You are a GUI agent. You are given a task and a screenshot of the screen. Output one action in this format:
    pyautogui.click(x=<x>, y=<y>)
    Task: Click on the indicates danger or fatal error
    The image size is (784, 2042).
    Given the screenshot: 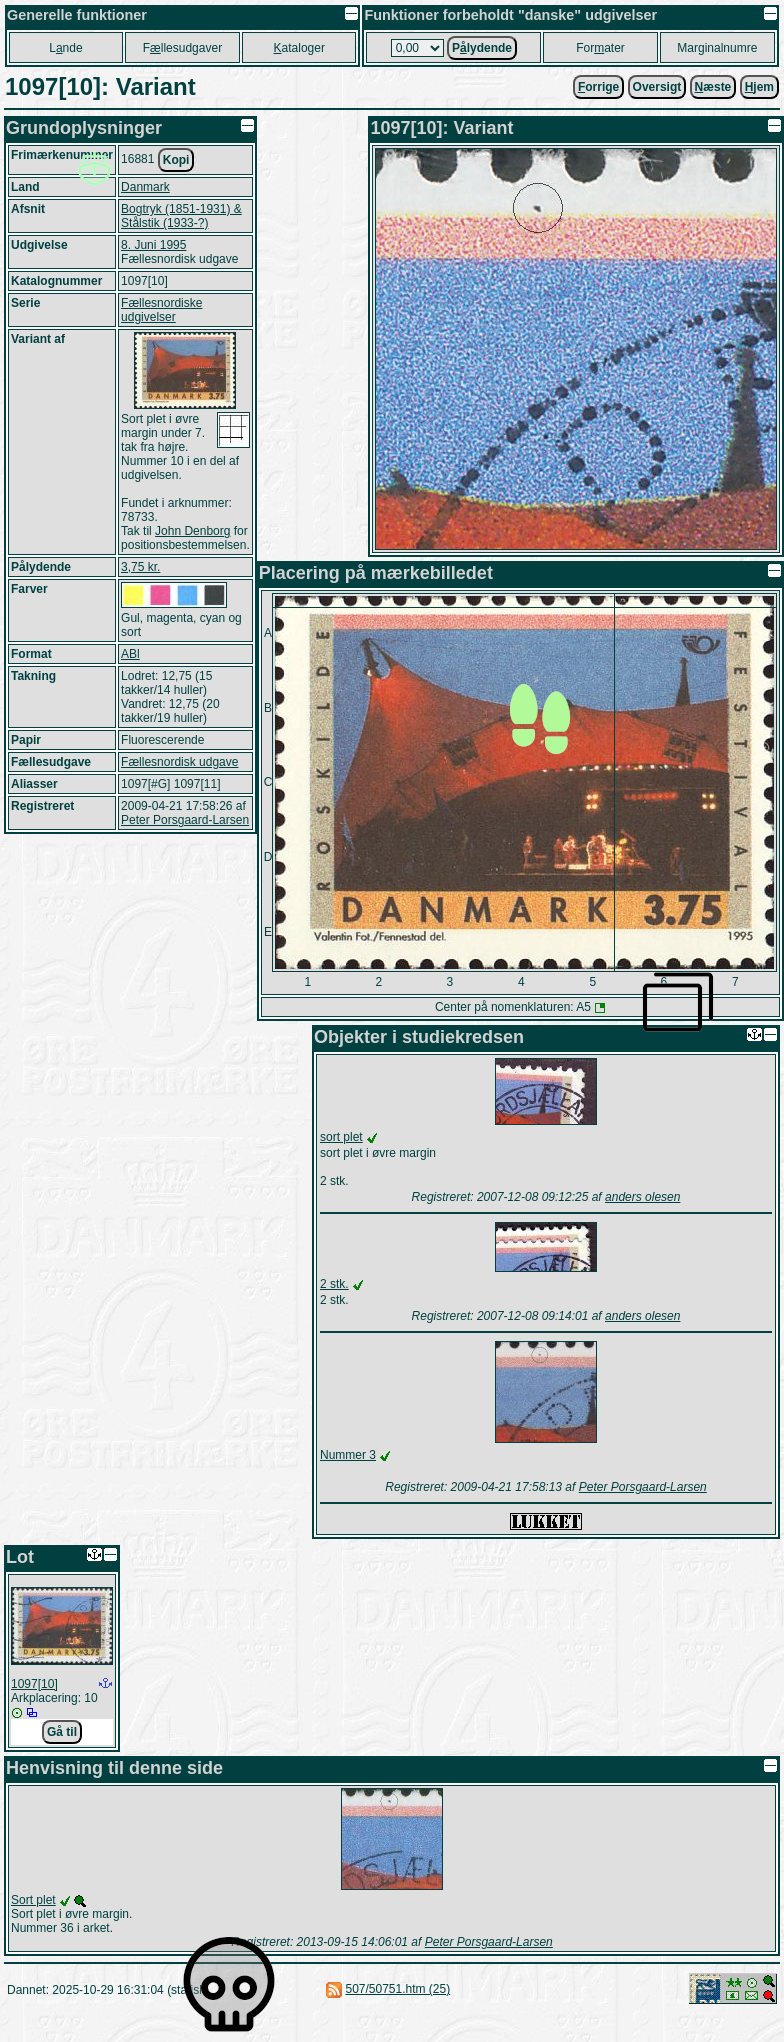 What is the action you would take?
    pyautogui.click(x=229, y=1986)
    